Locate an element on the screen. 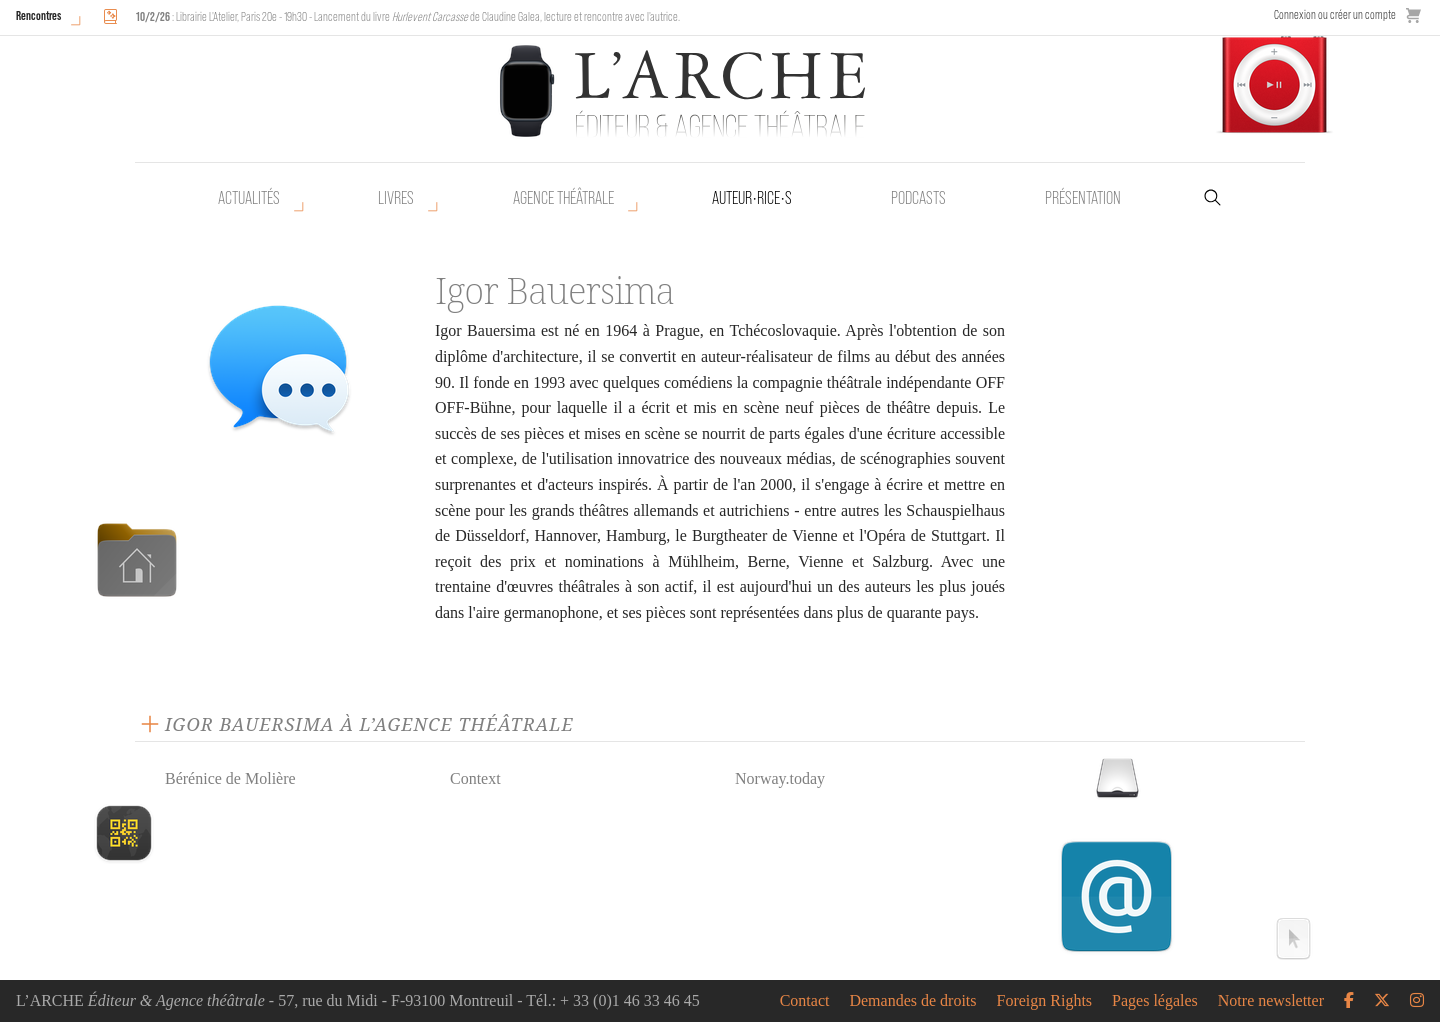 This screenshot has height=1022, width=1440. open scanner application is located at coordinates (1117, 778).